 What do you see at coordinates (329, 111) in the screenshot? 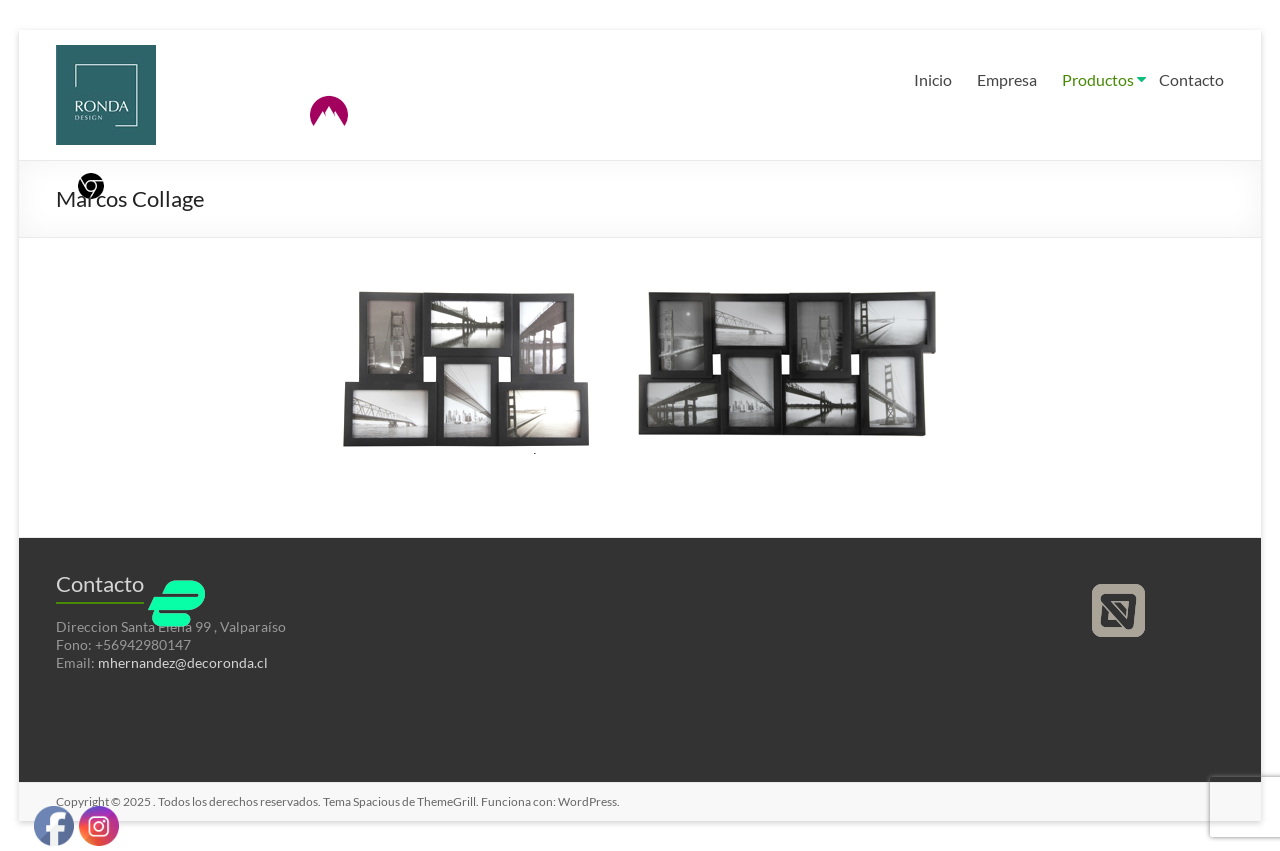
I see `open the NordVPN app` at bounding box center [329, 111].